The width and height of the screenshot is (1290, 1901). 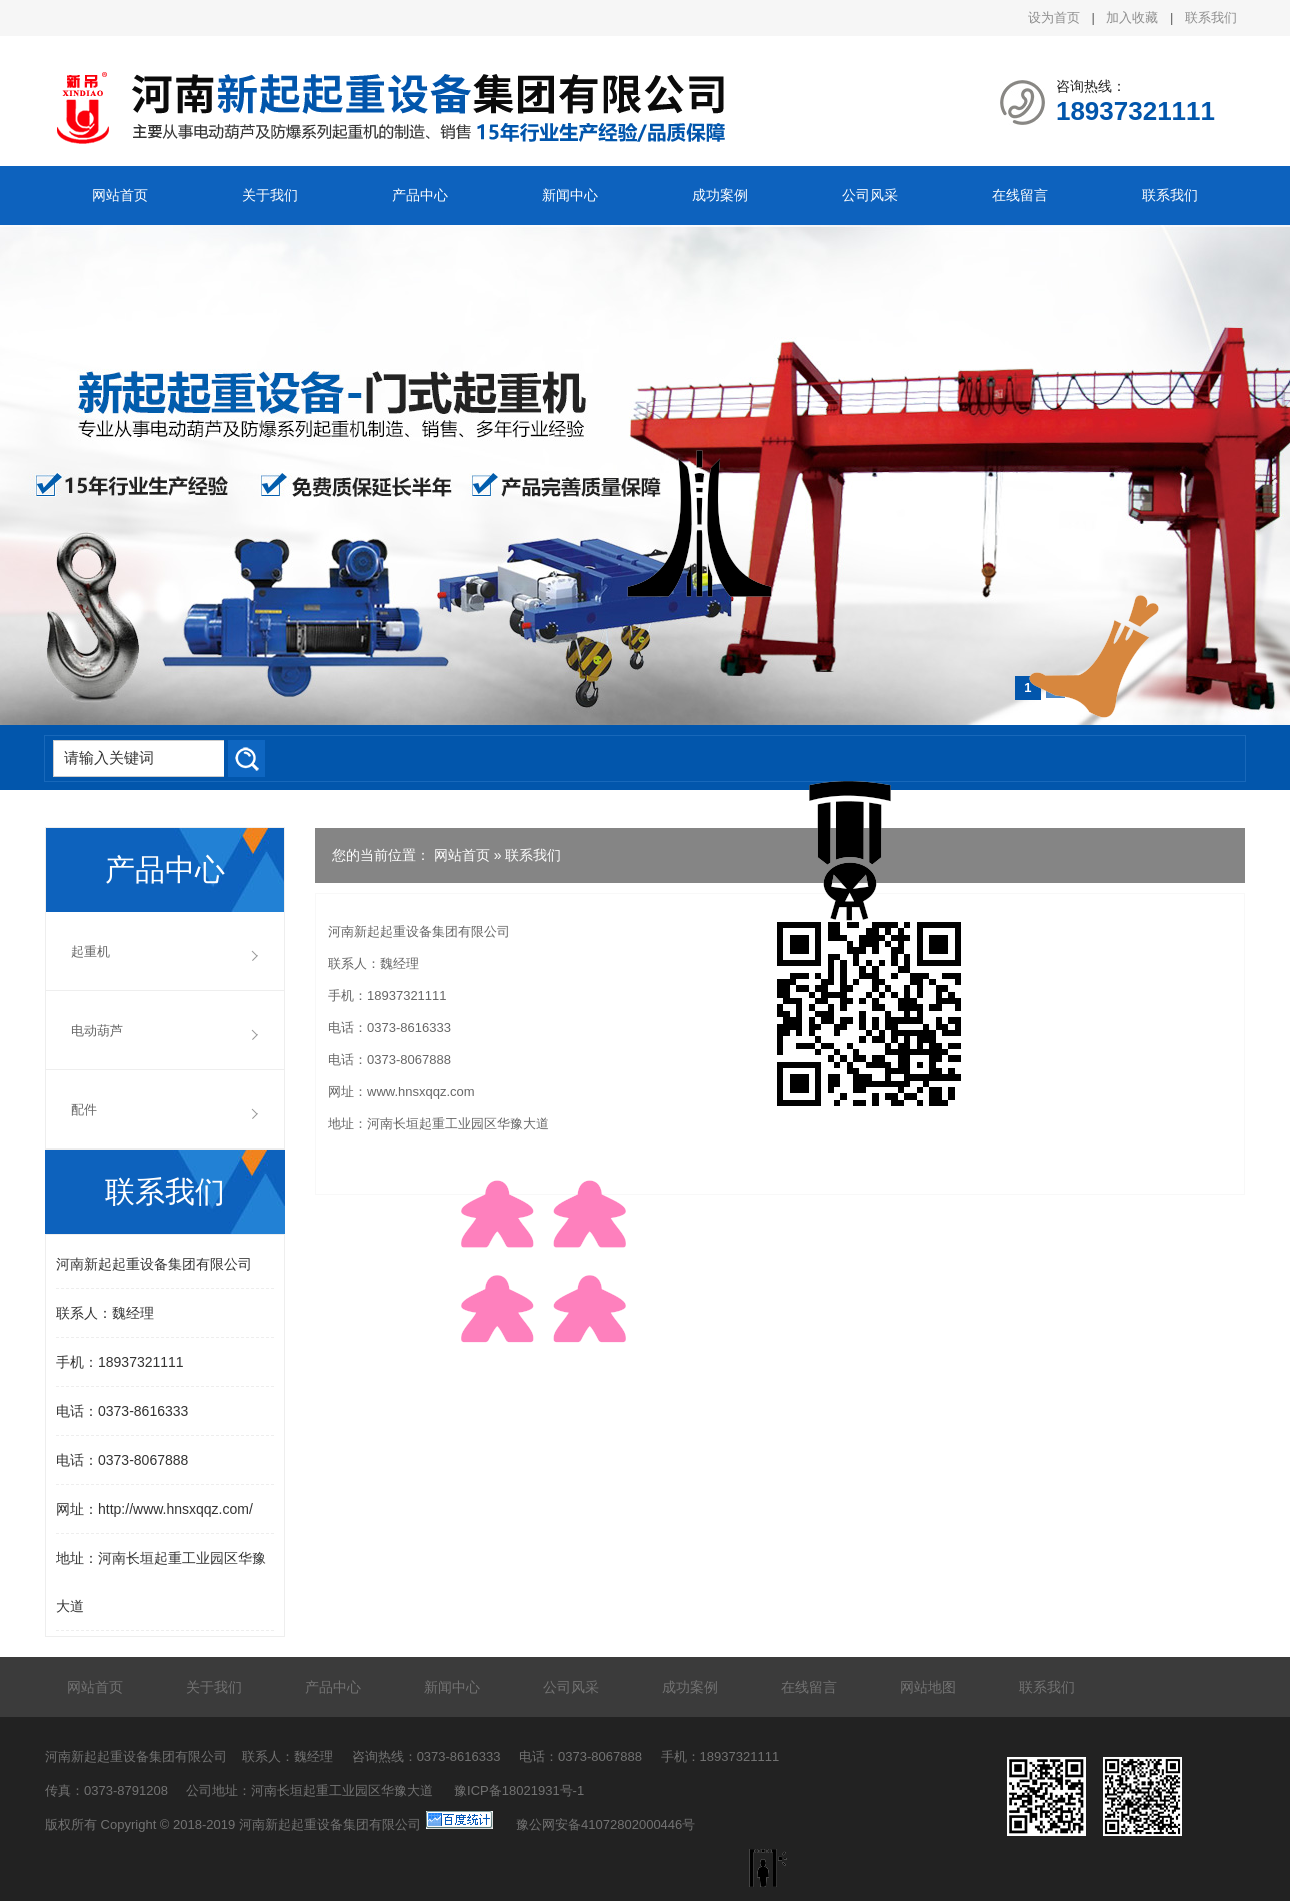 I want to click on indicates character injury or damage state, so click(x=1096, y=654).